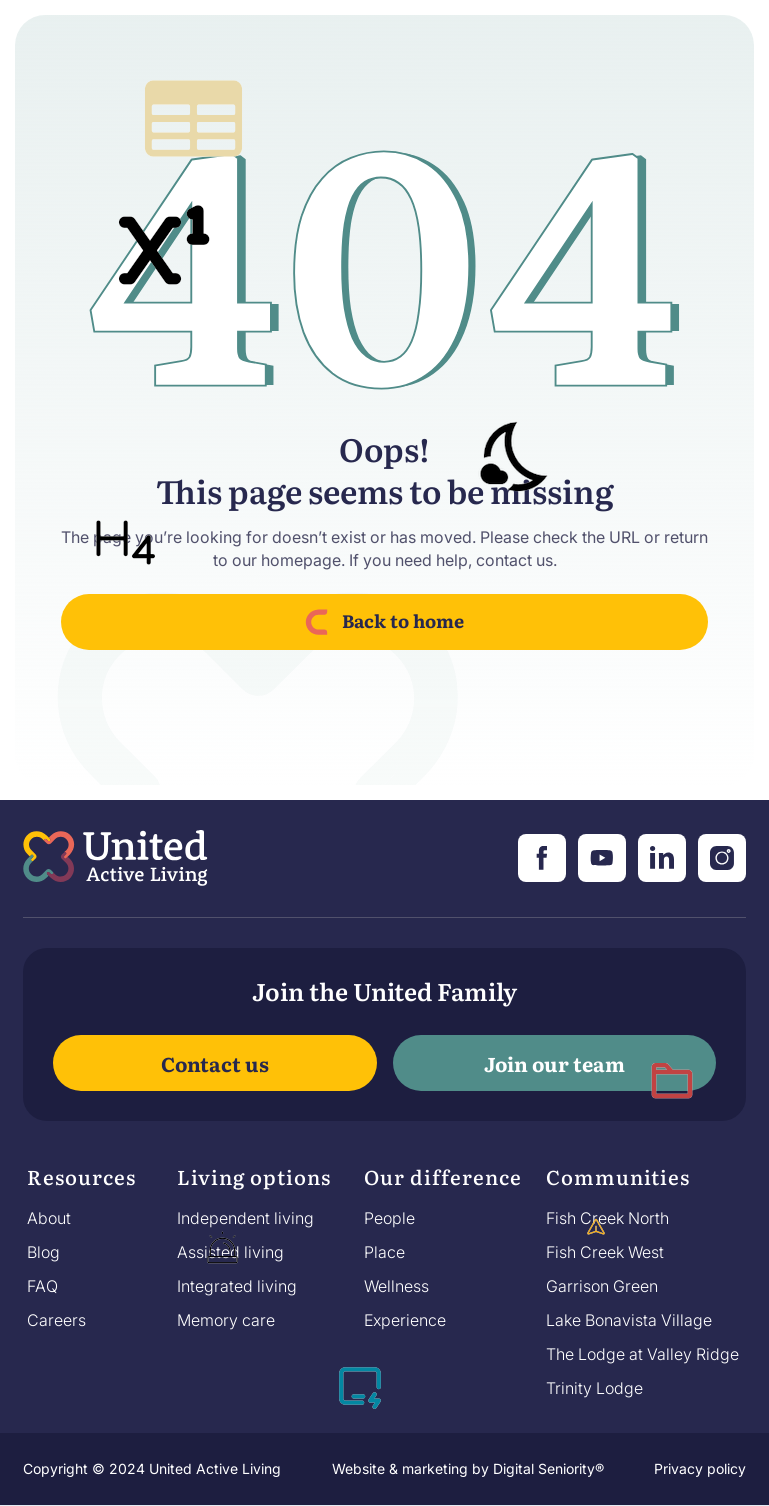  Describe the element at coordinates (672, 1081) in the screenshot. I see `access your files and documents` at that location.